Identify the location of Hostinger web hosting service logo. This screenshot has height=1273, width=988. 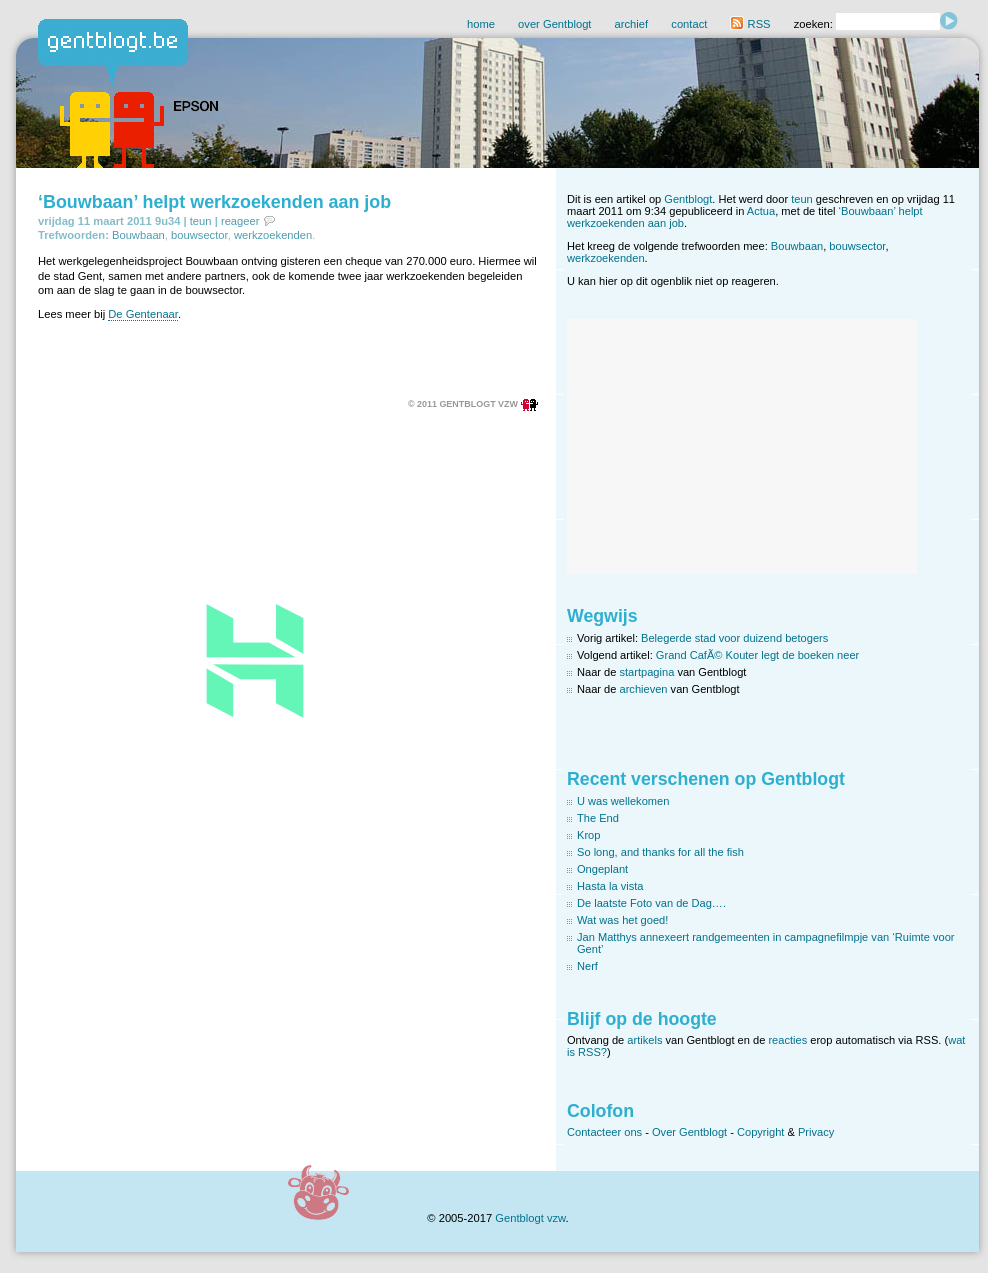
(255, 661).